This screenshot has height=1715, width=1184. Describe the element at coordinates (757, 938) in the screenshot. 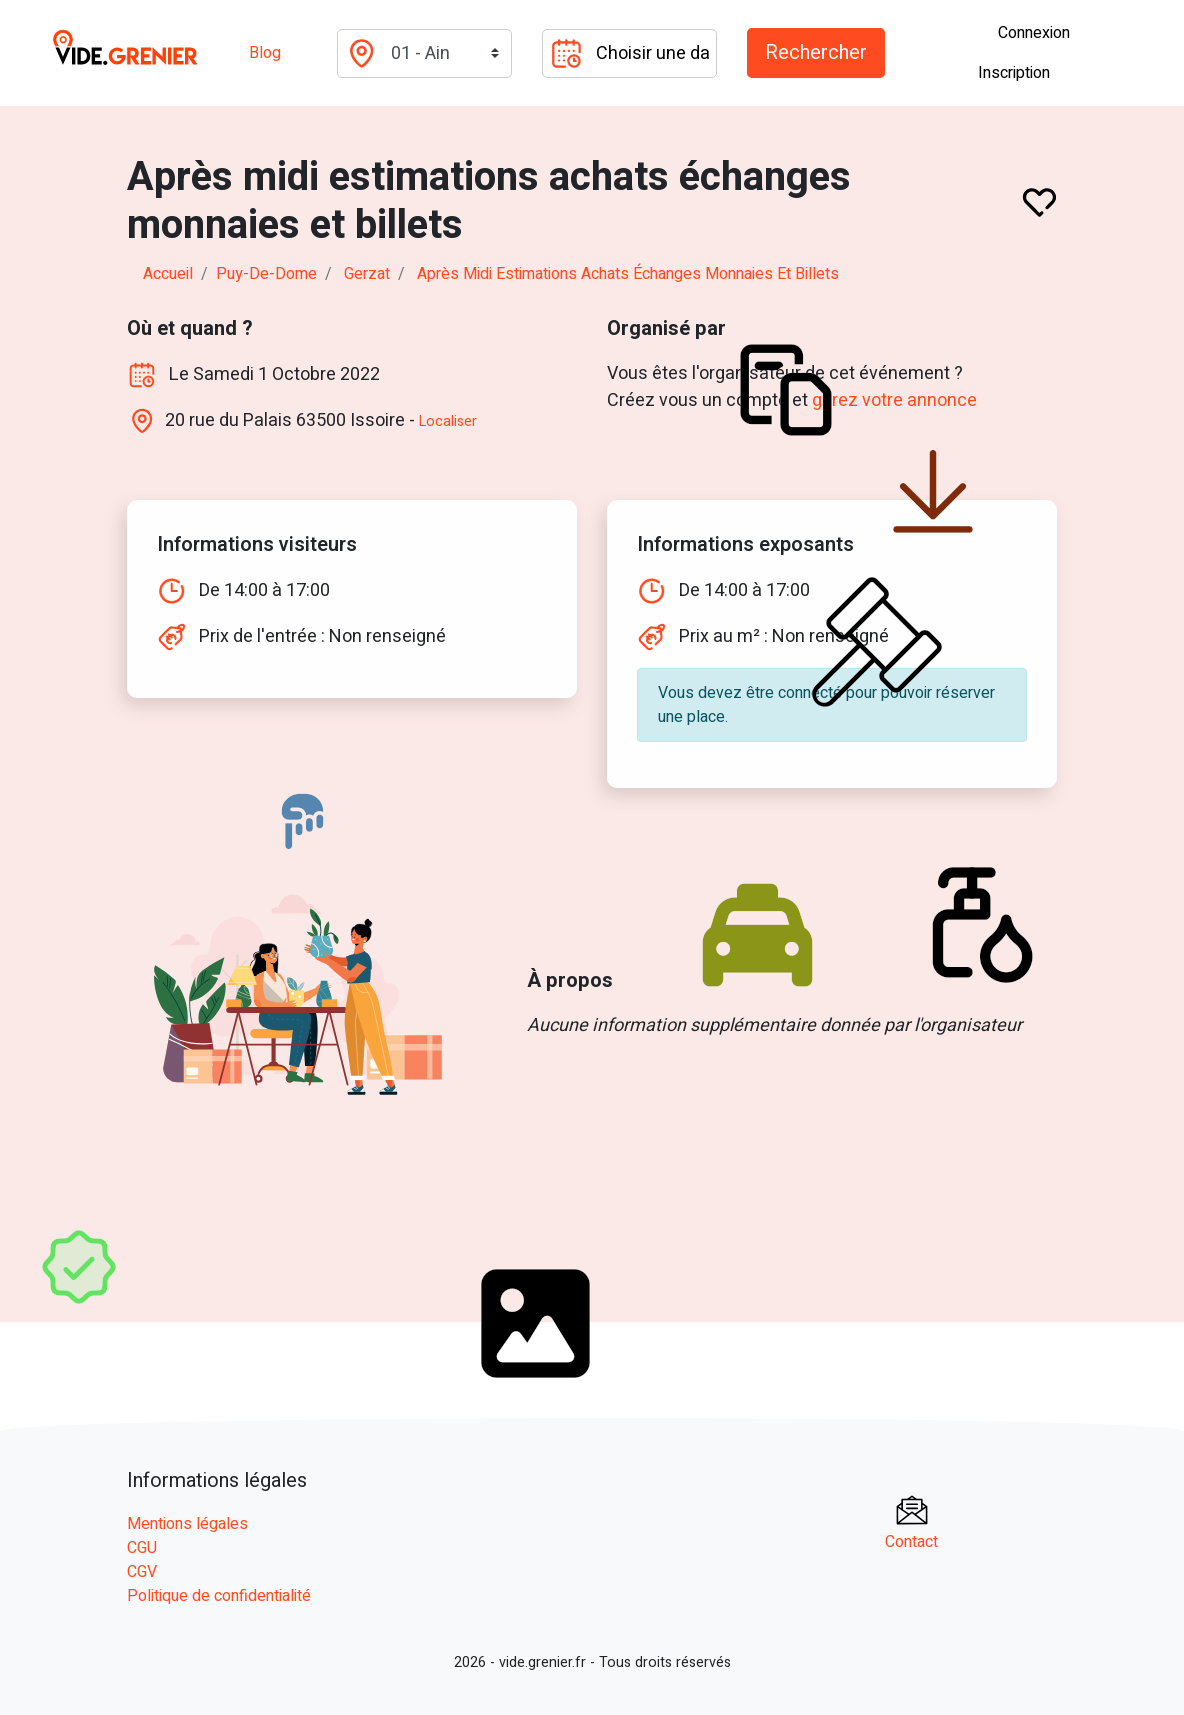

I see `request a taxi or cab ride` at that location.